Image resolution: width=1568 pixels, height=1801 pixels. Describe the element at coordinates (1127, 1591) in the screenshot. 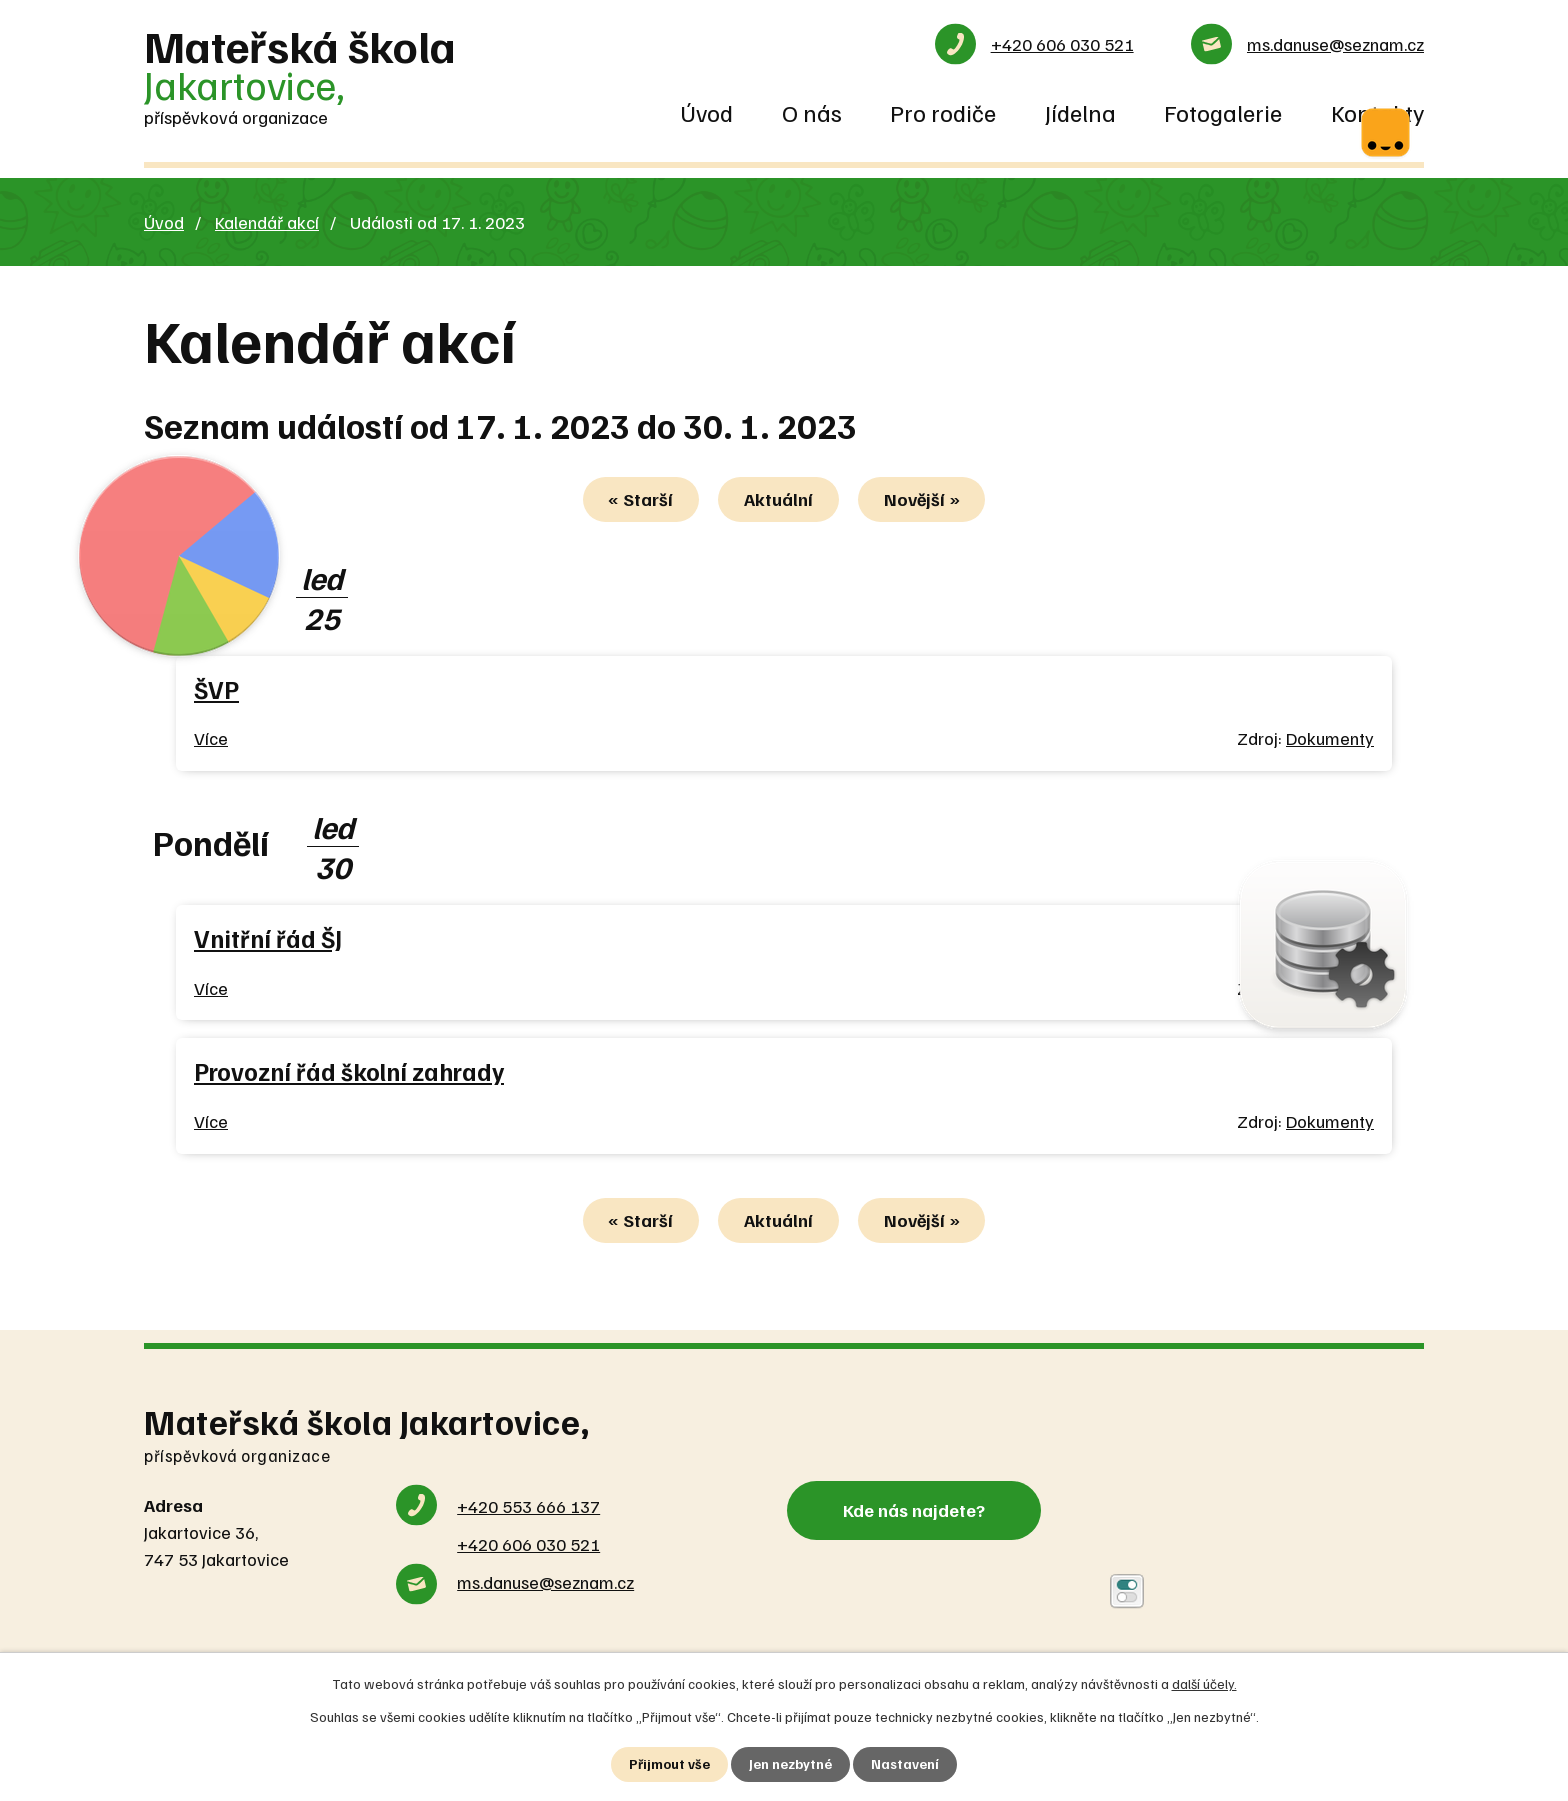

I see `open unity tweak tool settings` at that location.